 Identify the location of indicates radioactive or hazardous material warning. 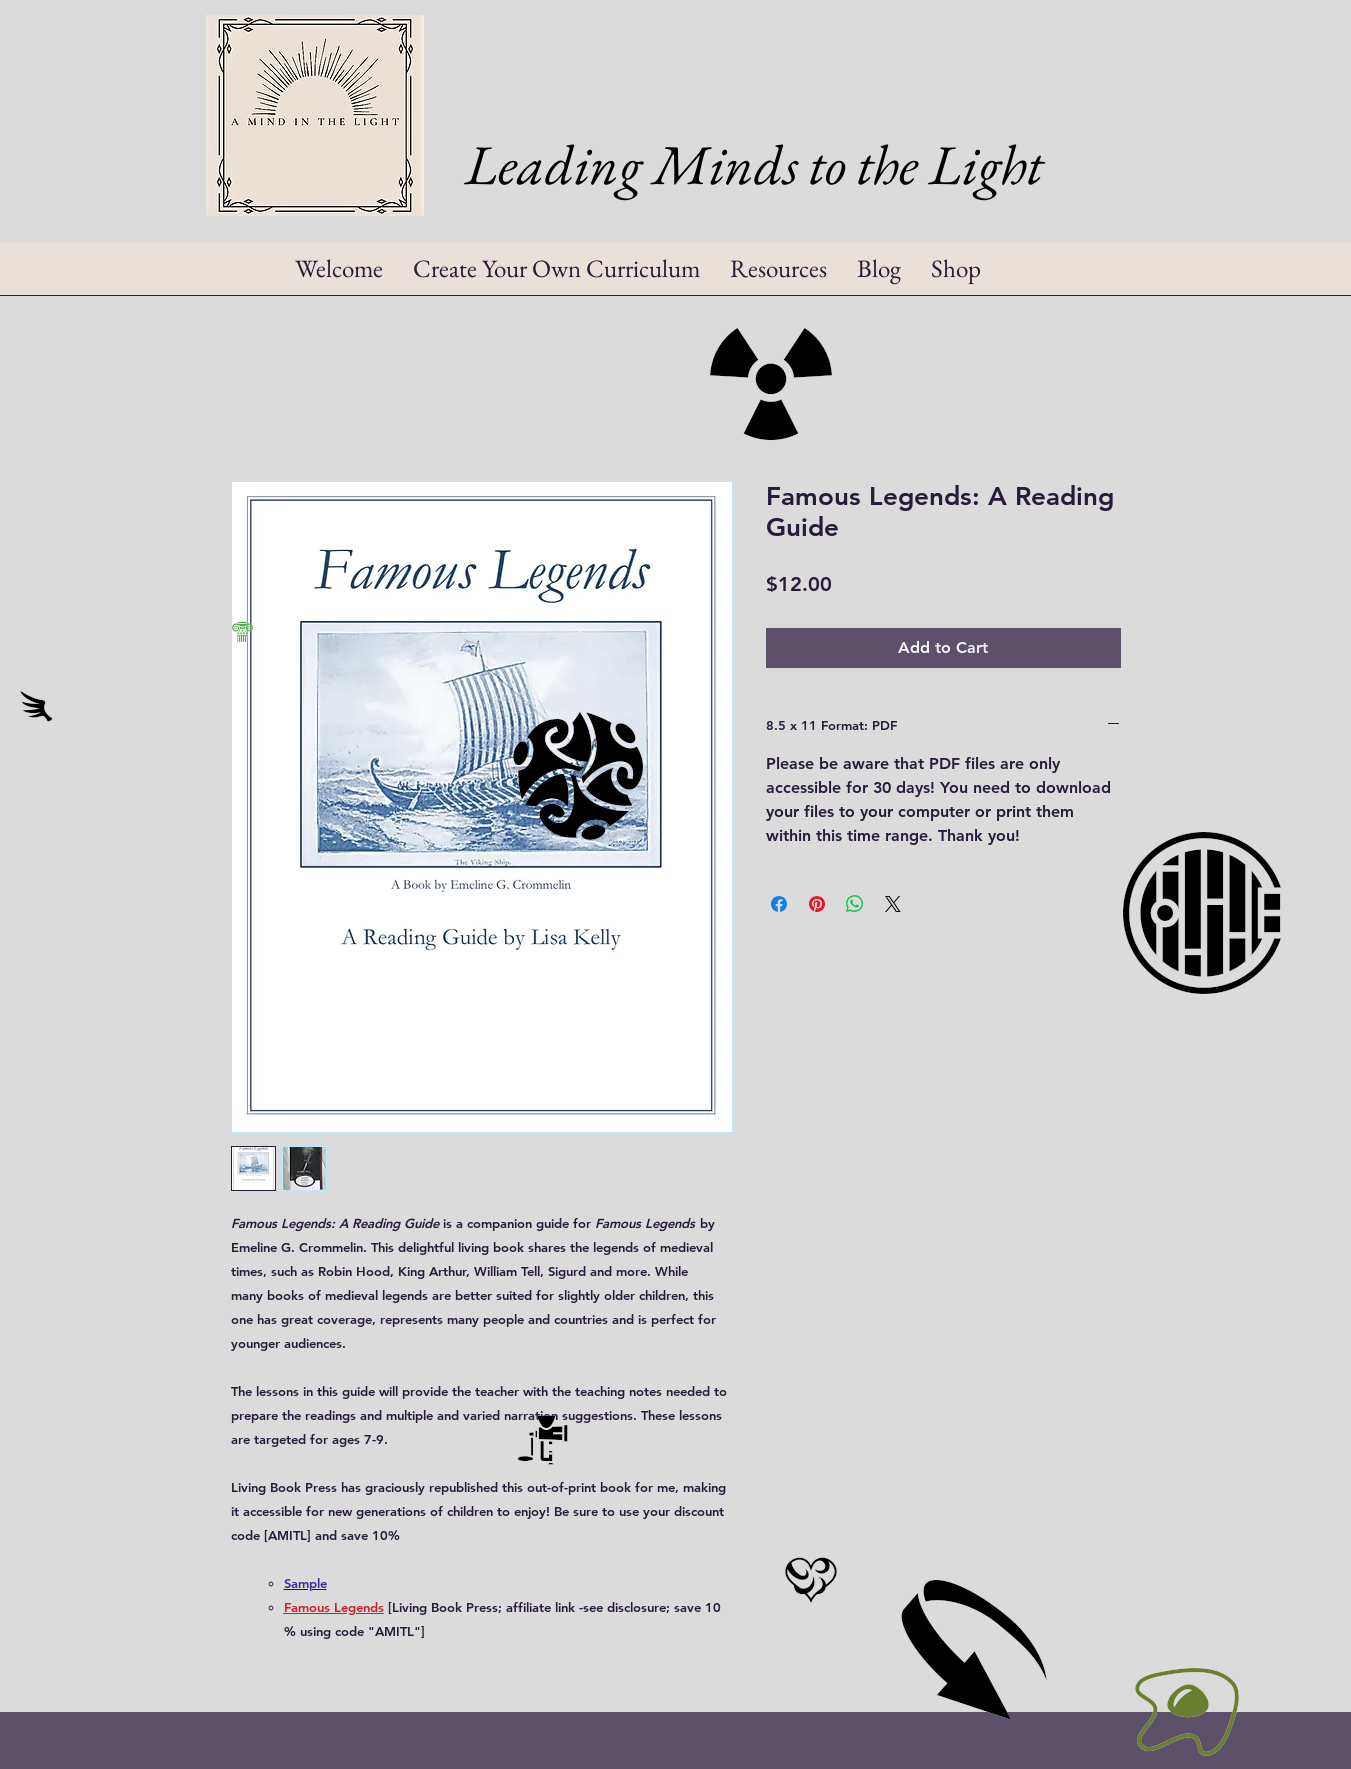
(771, 384).